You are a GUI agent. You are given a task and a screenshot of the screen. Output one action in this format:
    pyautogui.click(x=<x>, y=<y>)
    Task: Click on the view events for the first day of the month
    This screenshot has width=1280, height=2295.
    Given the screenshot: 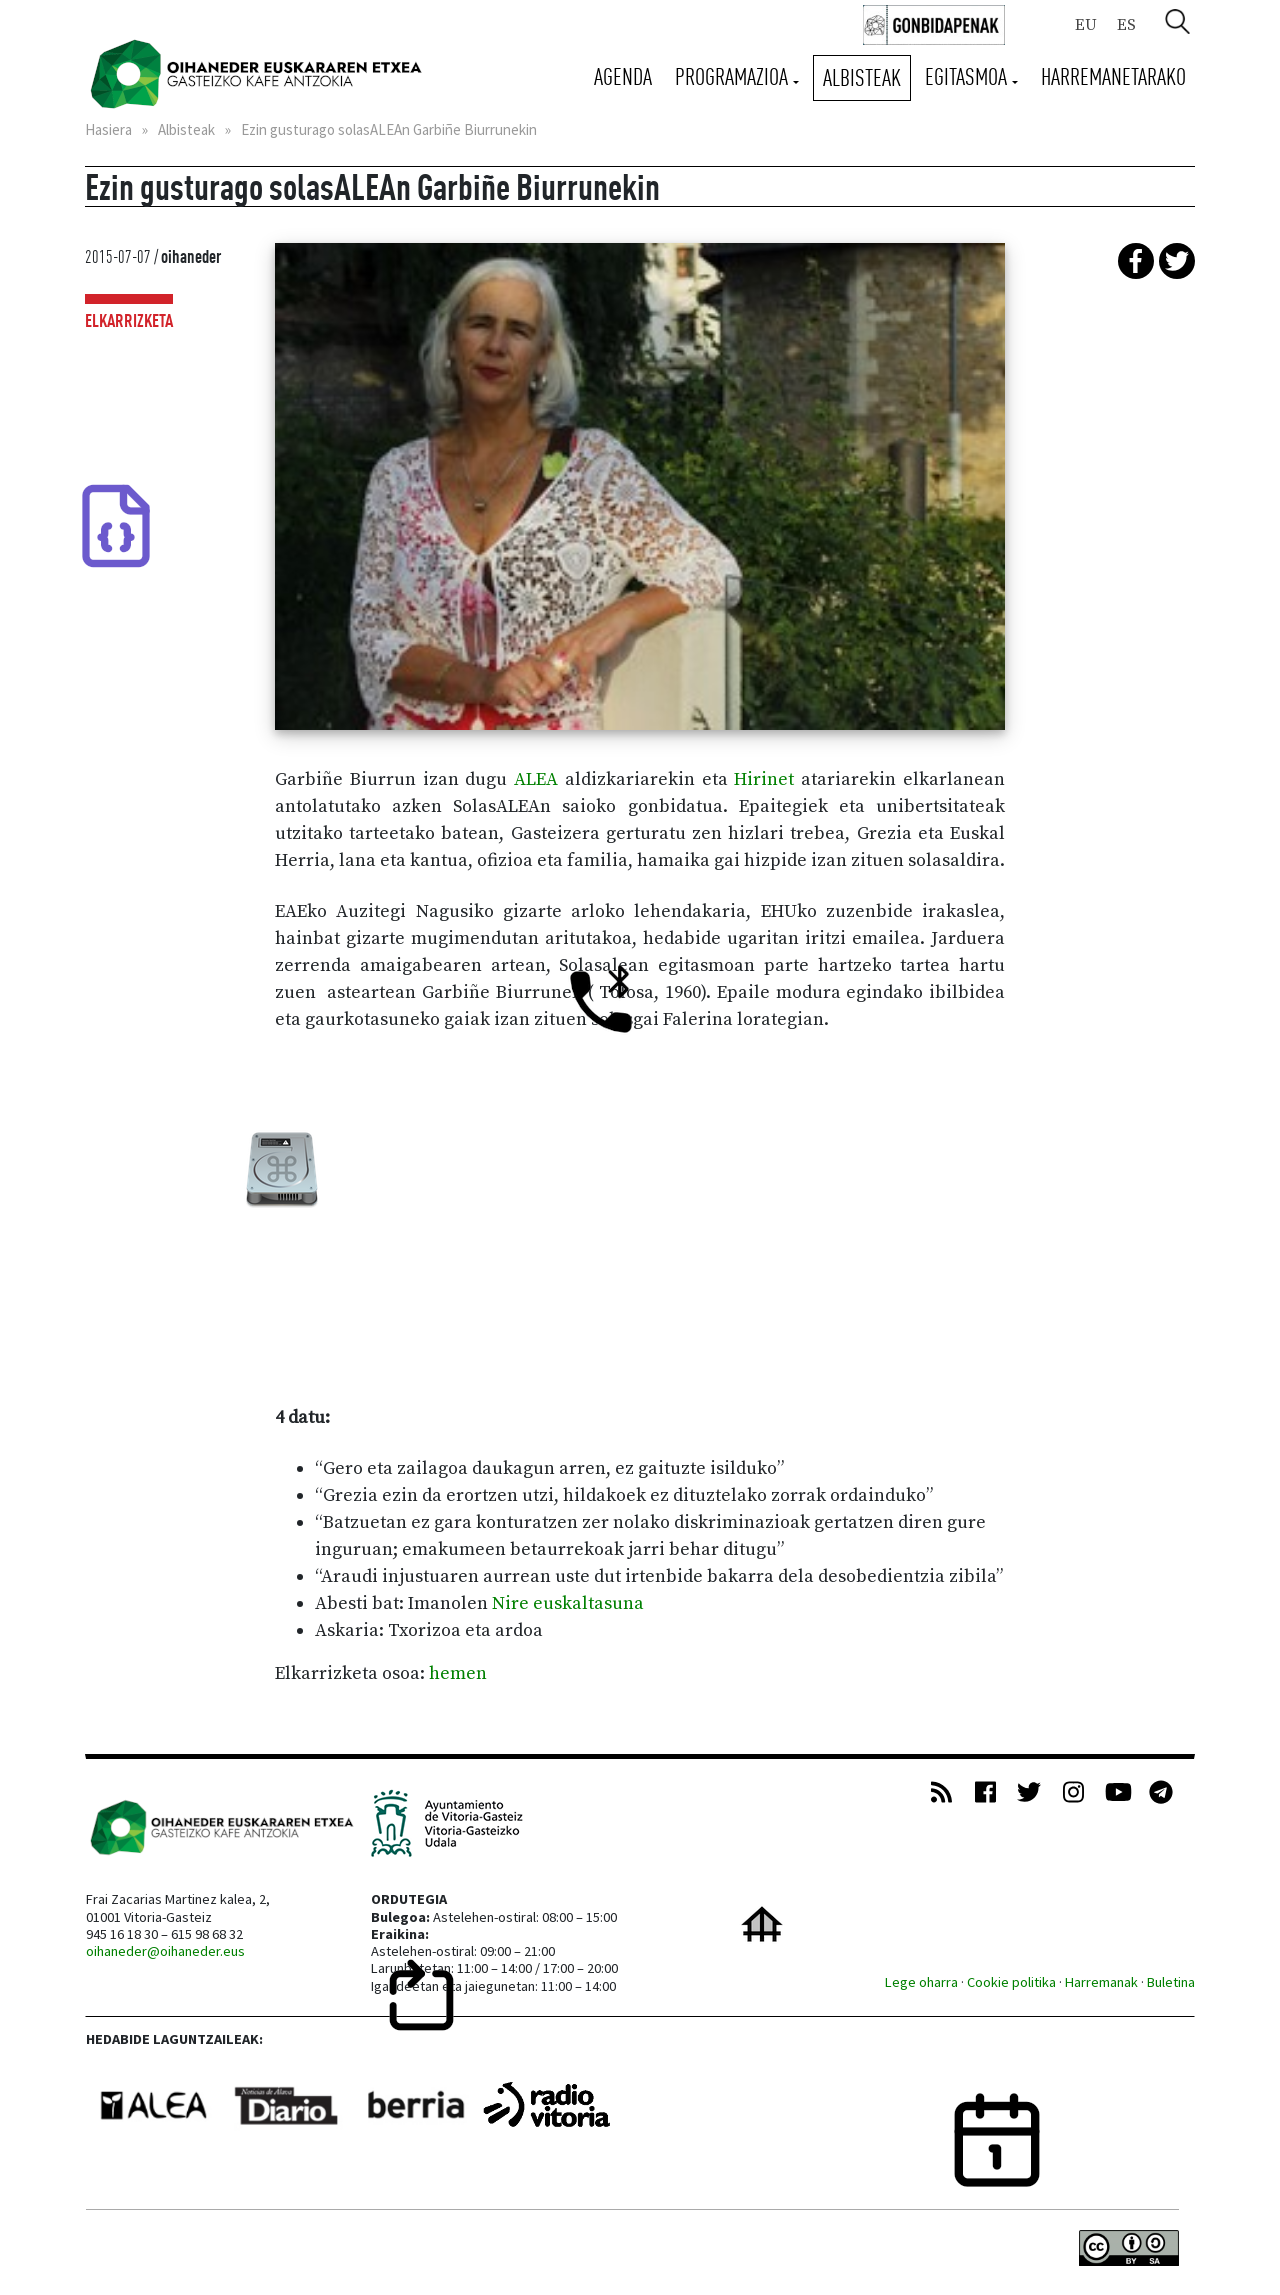 What is the action you would take?
    pyautogui.click(x=997, y=2140)
    